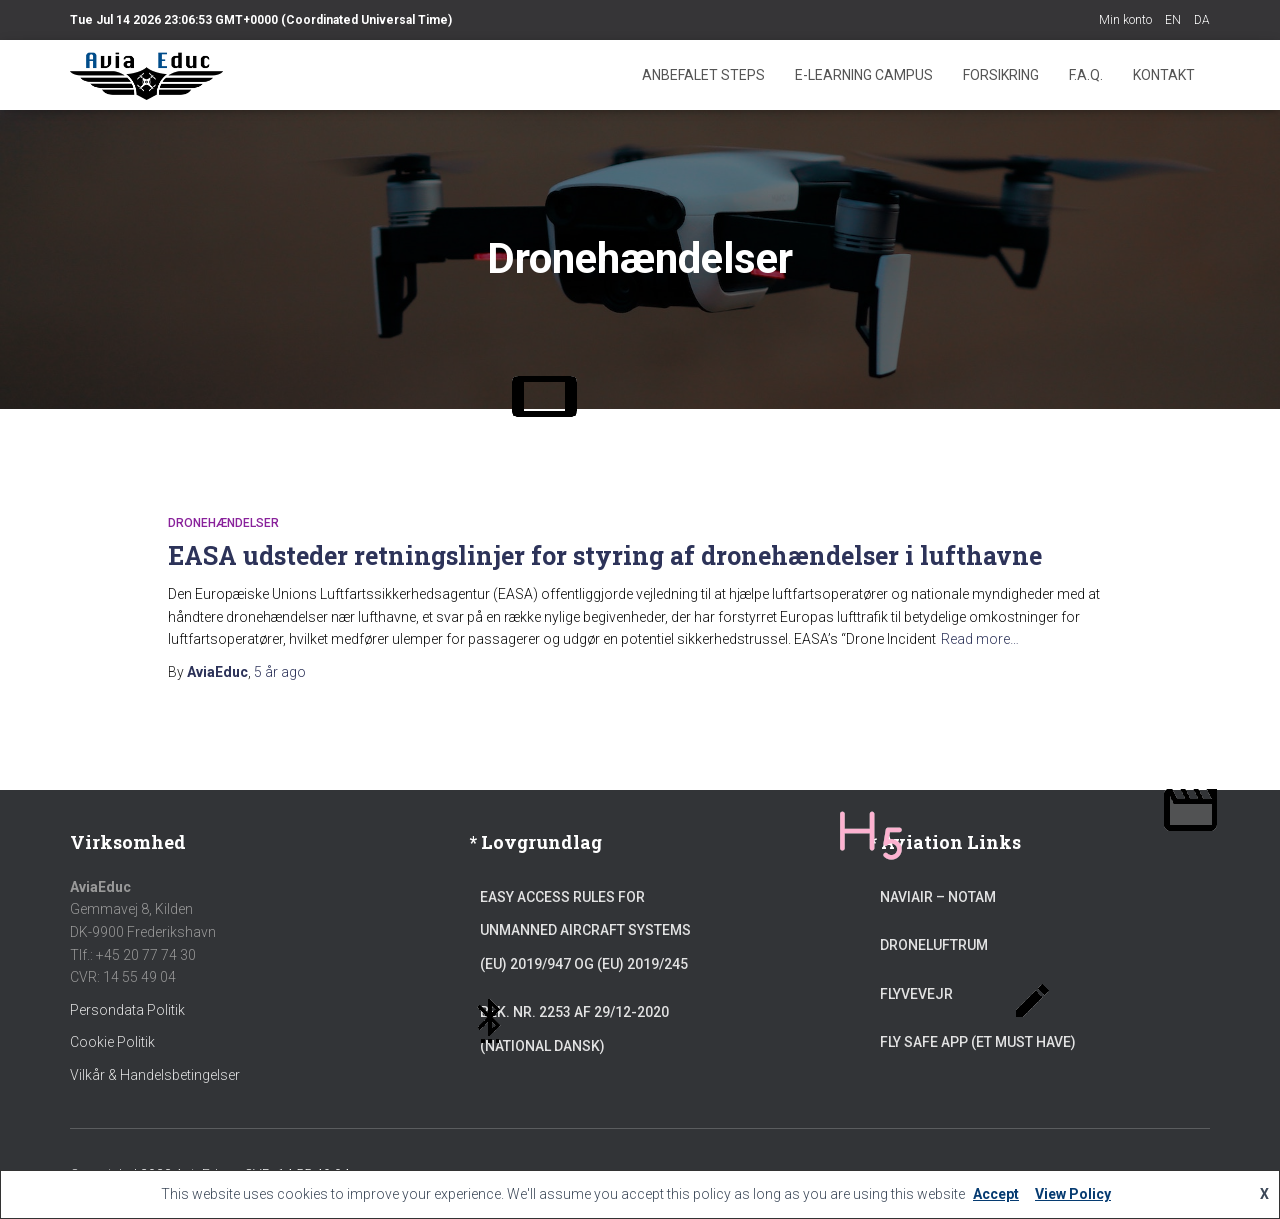 The width and height of the screenshot is (1280, 1219). I want to click on access bluetooth settings, so click(490, 1021).